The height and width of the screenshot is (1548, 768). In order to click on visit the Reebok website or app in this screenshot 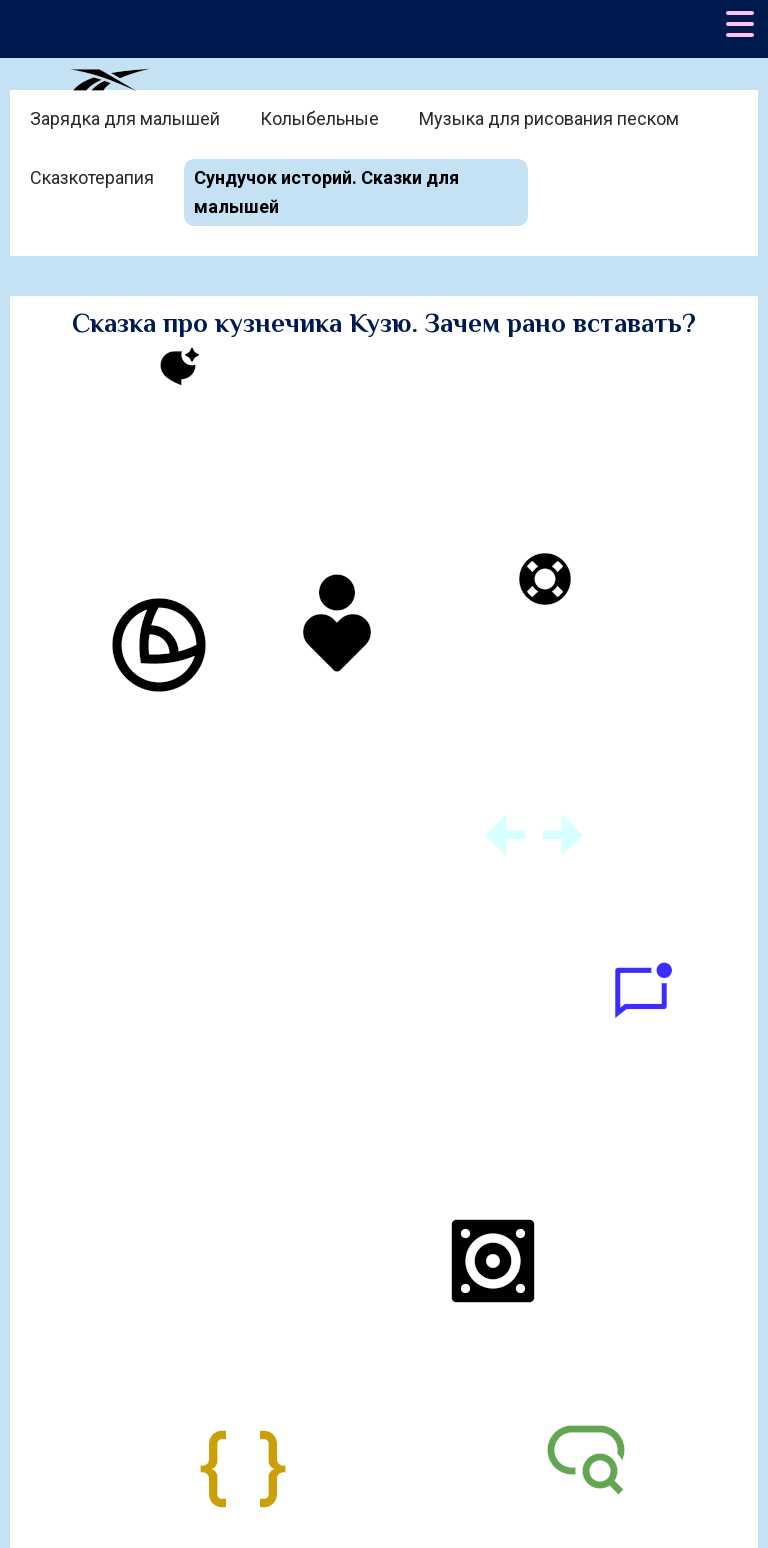, I will do `click(110, 80)`.